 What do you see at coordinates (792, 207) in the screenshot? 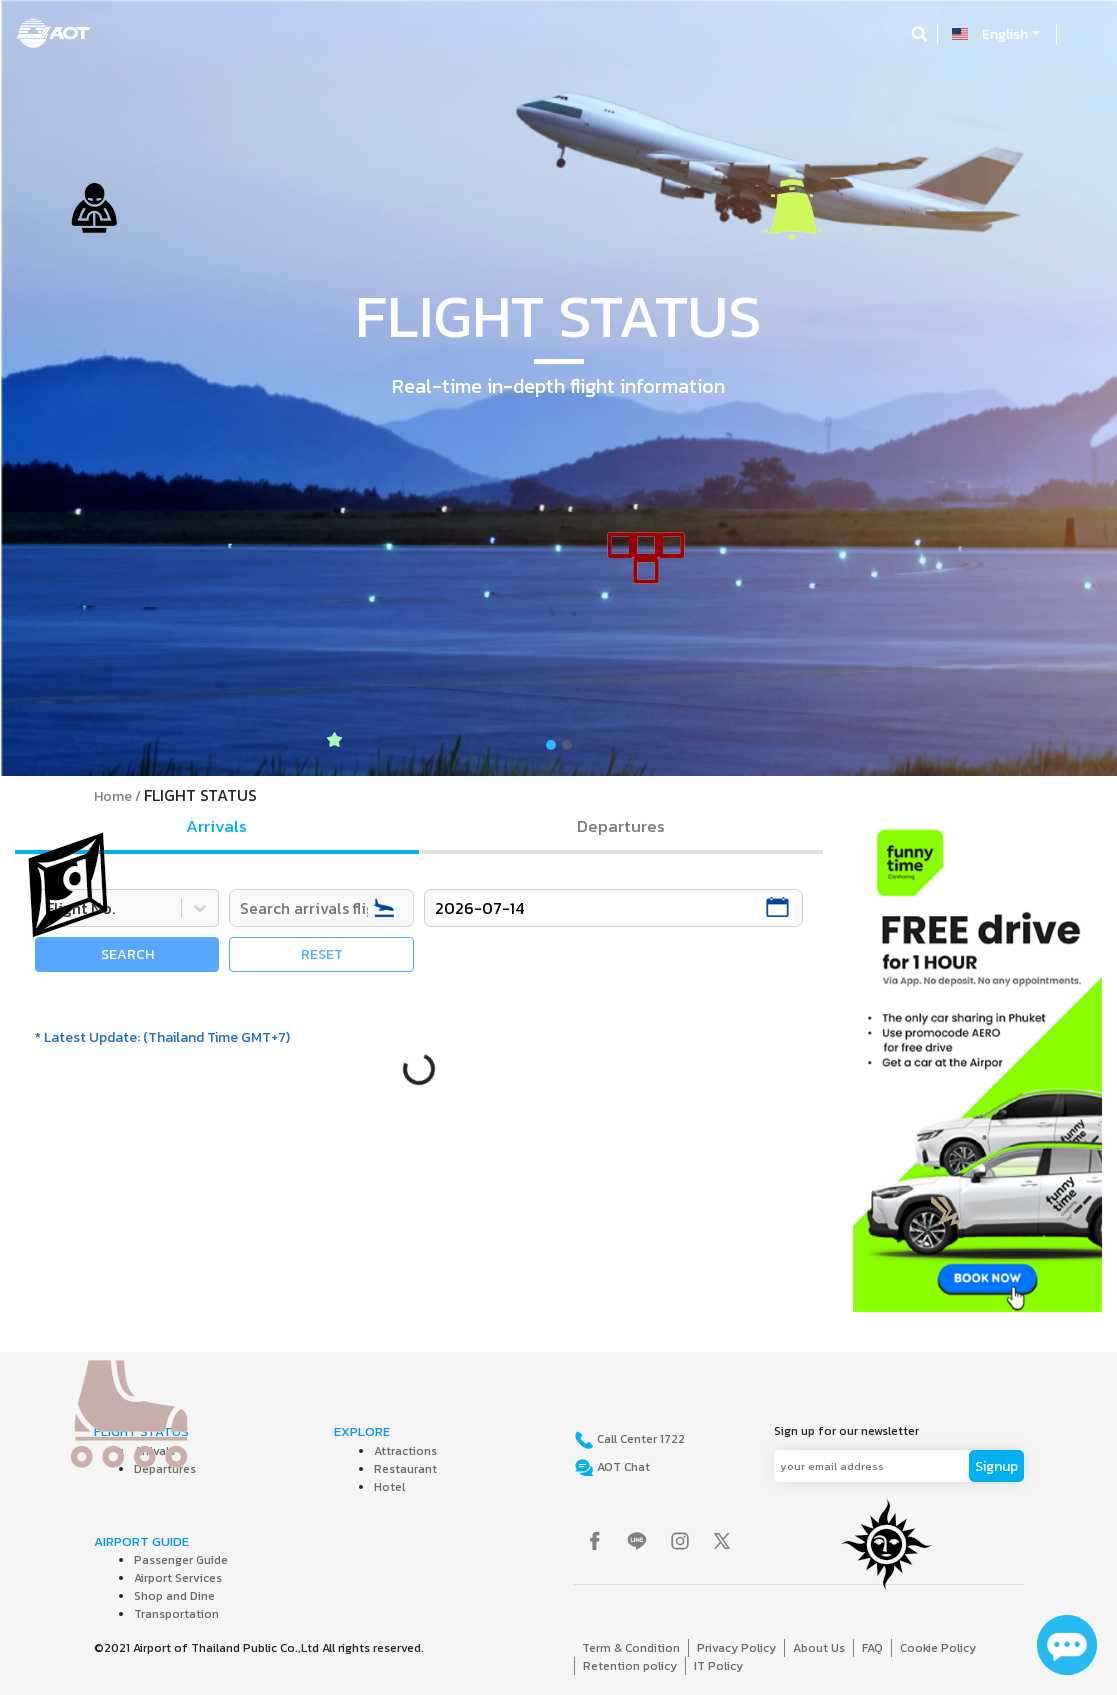
I see `navigate to sailing or boat-related content` at bounding box center [792, 207].